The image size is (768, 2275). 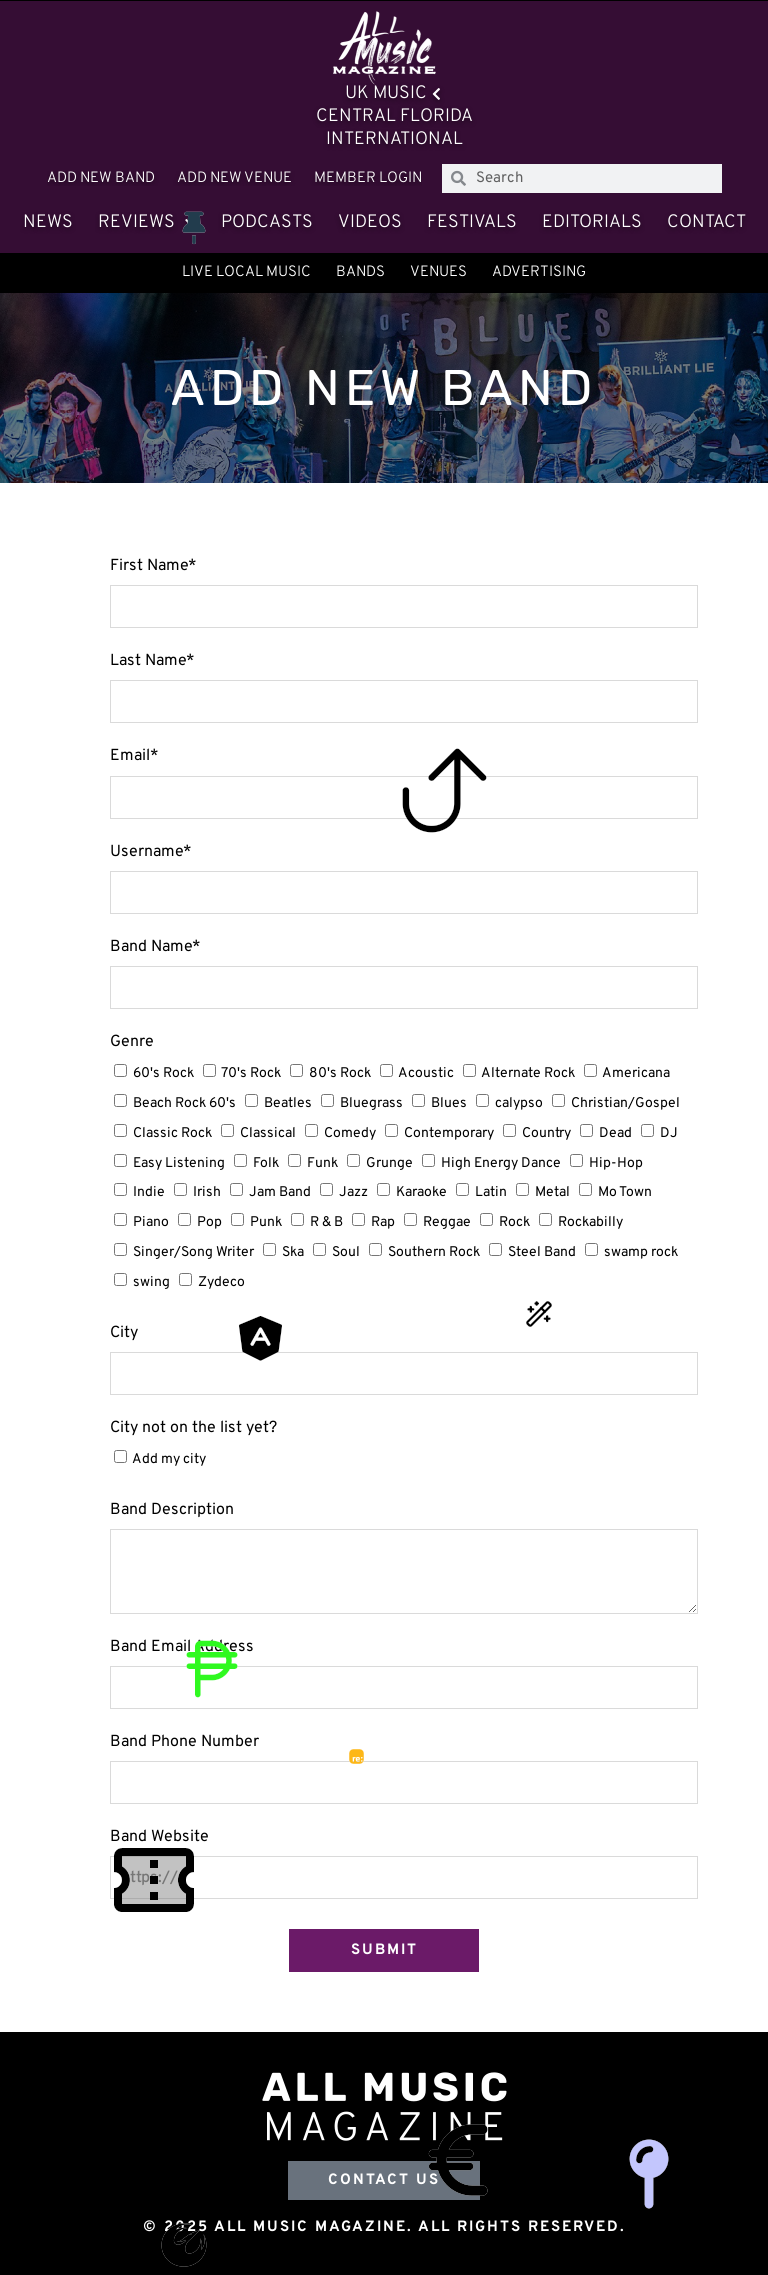 What do you see at coordinates (184, 2245) in the screenshot?
I see `phoenix squadron logo from star wars rebels` at bounding box center [184, 2245].